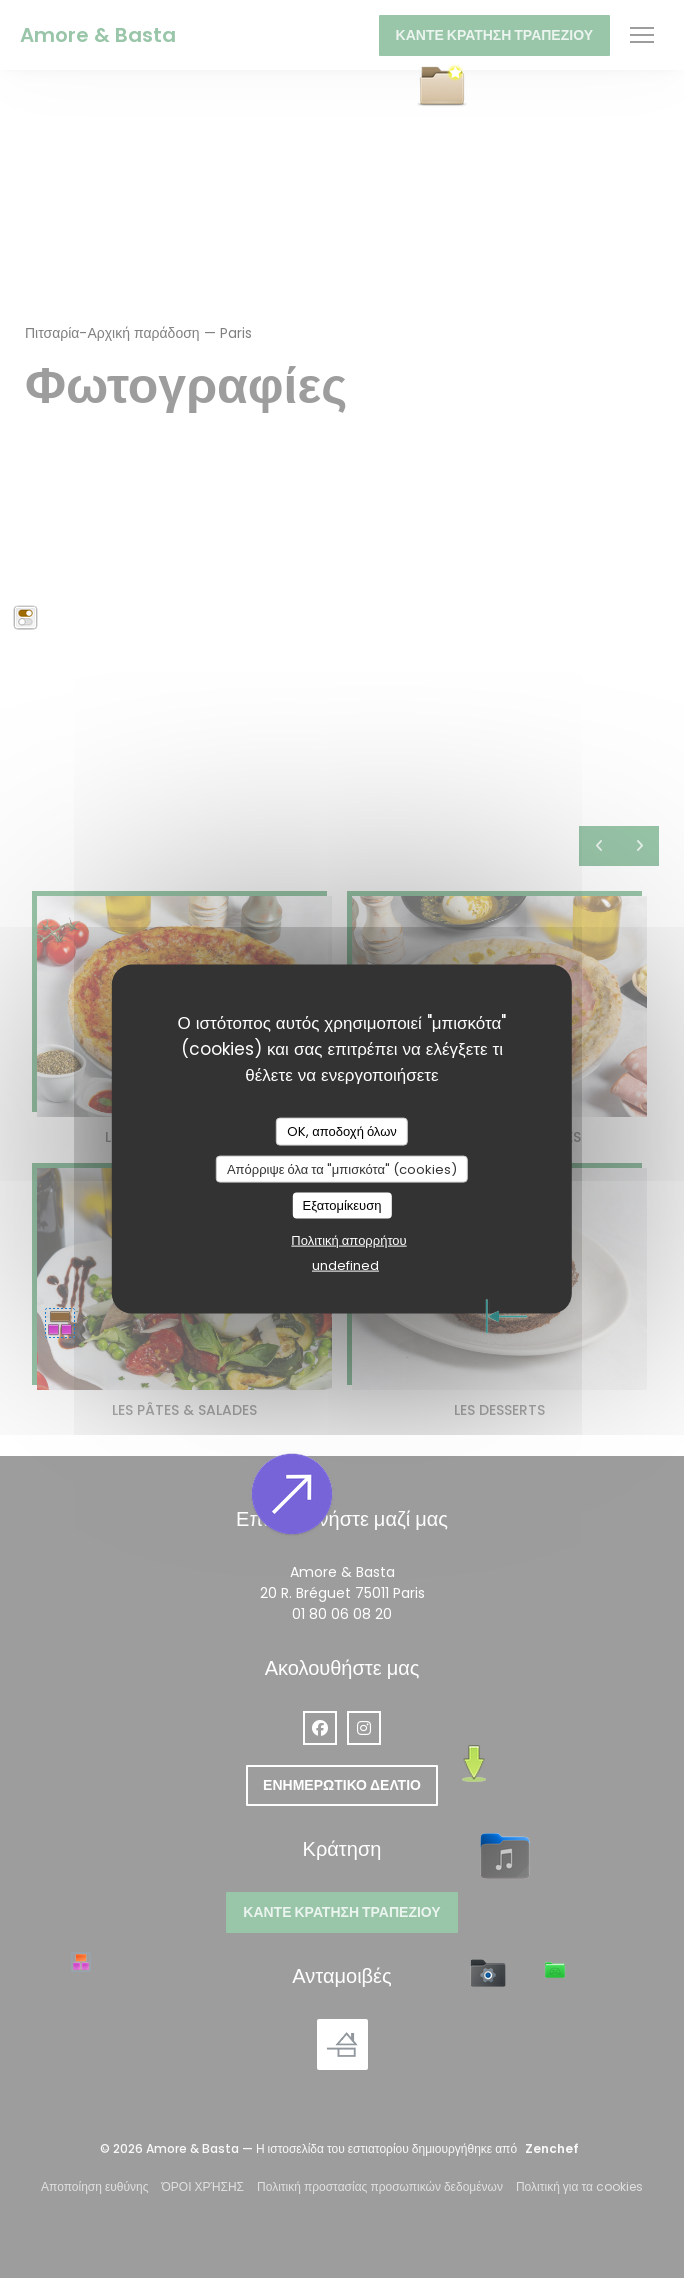  Describe the element at coordinates (60, 1323) in the screenshot. I see `select all items in the current view` at that location.